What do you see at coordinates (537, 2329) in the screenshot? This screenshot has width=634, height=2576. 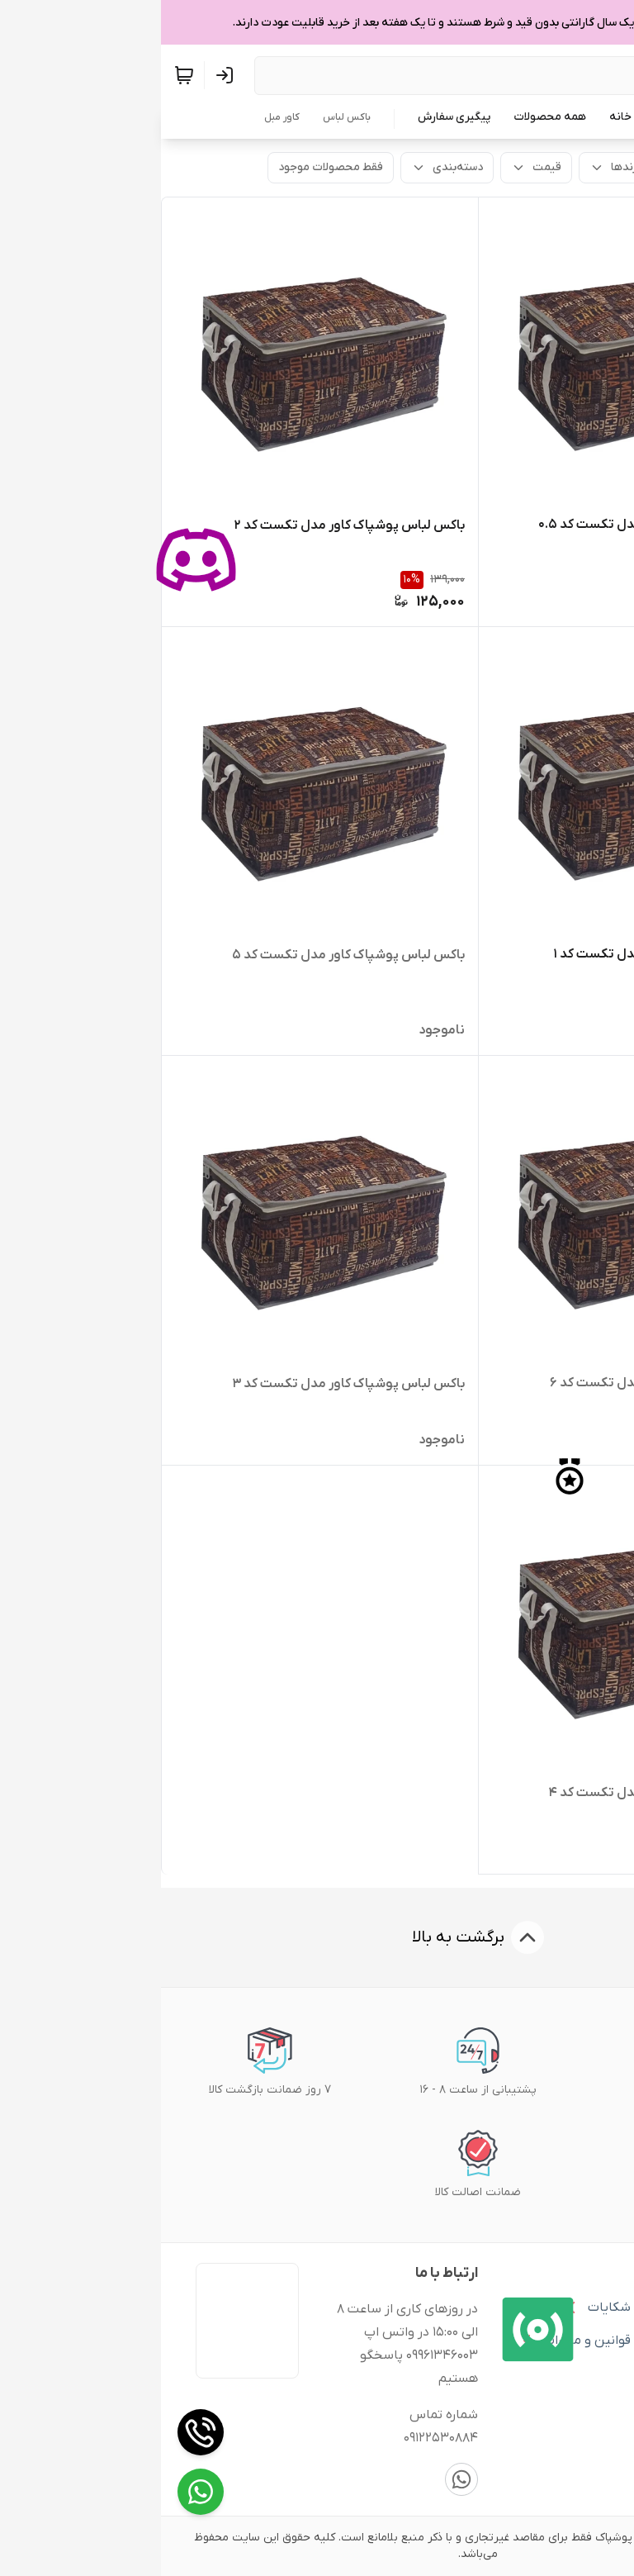 I see `enable surround sound audio` at bounding box center [537, 2329].